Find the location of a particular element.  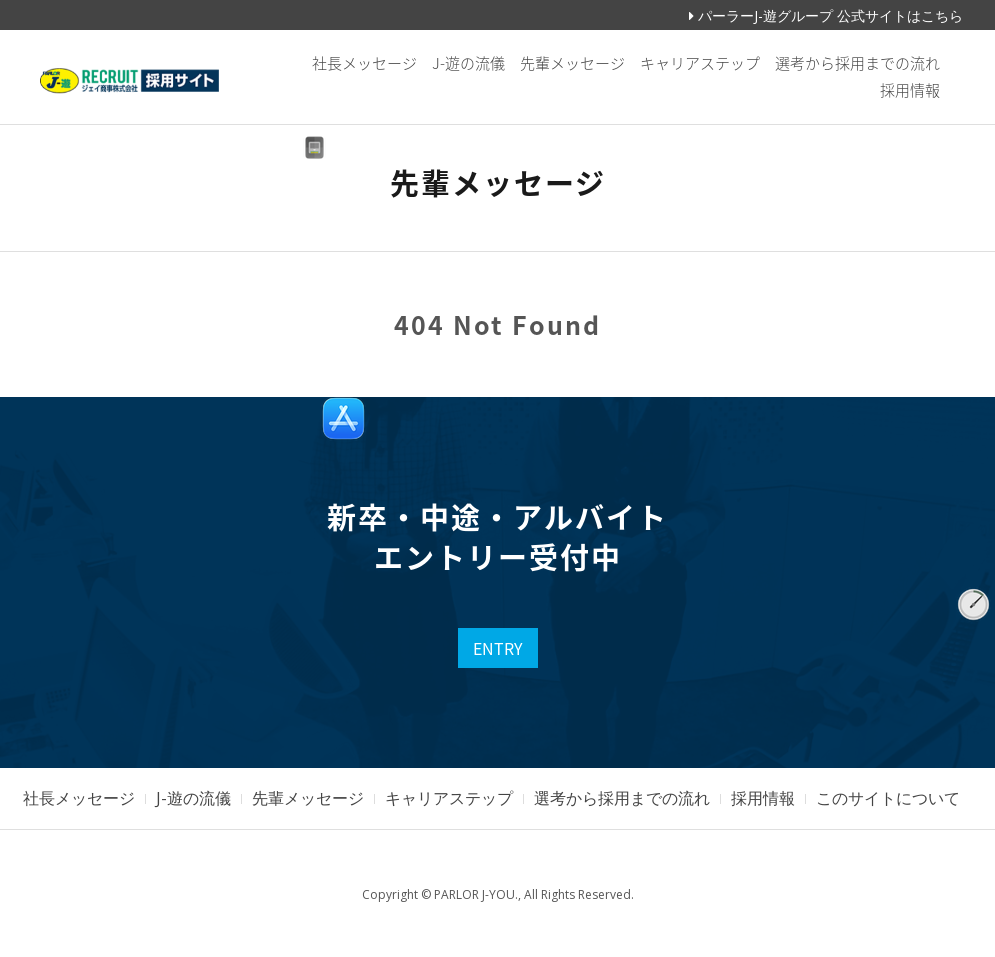

NES game ROM file is located at coordinates (314, 147).